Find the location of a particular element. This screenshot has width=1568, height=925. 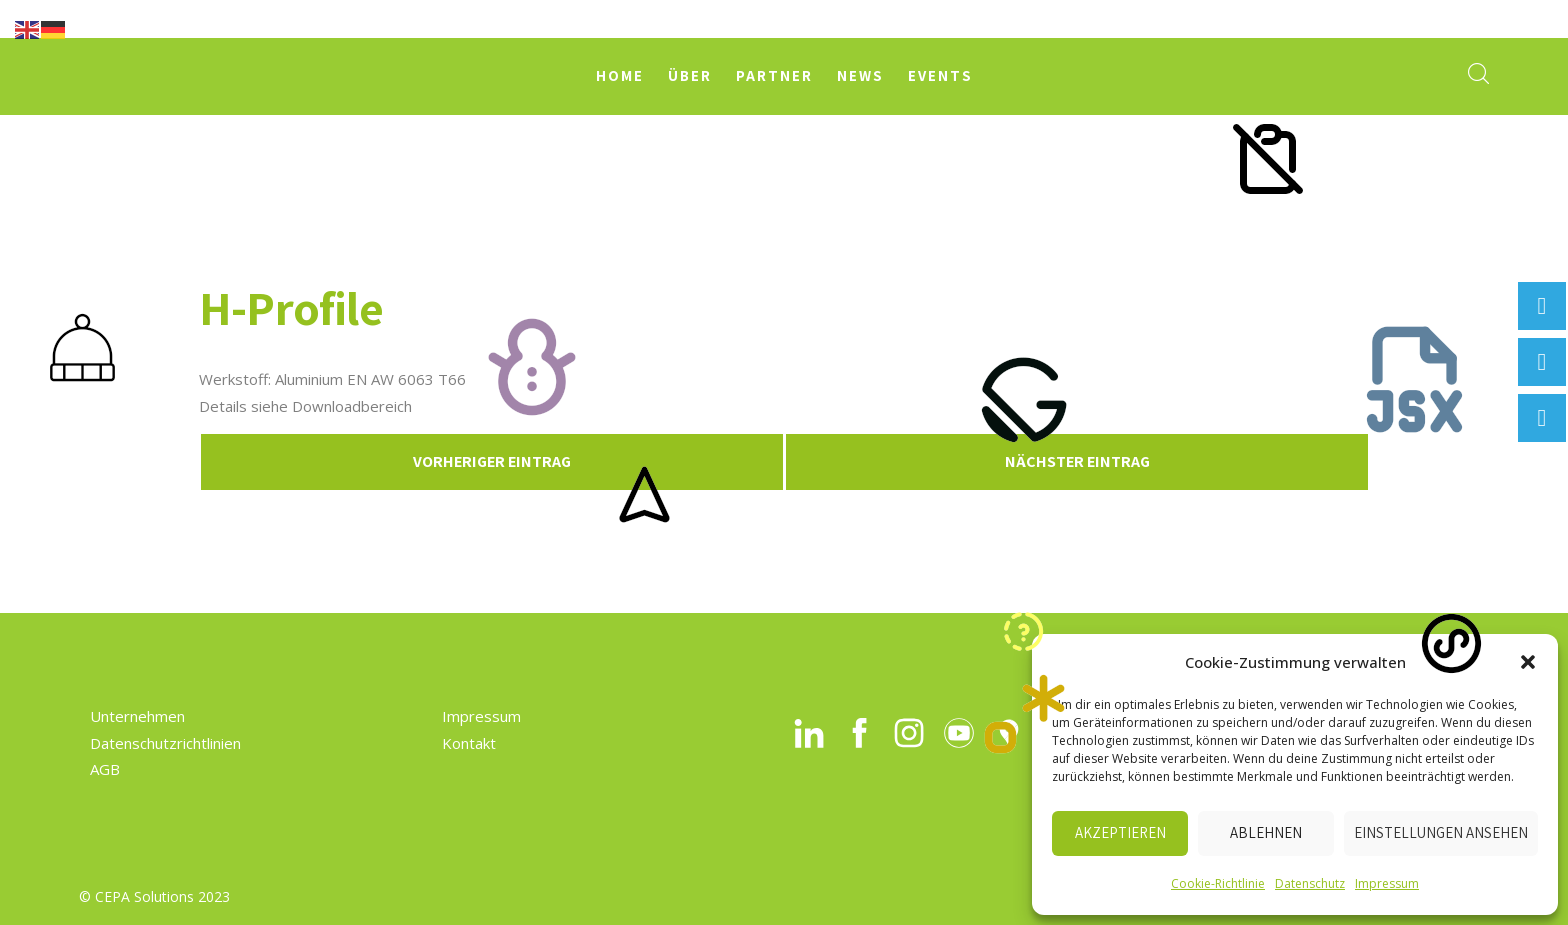

navigate to current direction is located at coordinates (644, 494).